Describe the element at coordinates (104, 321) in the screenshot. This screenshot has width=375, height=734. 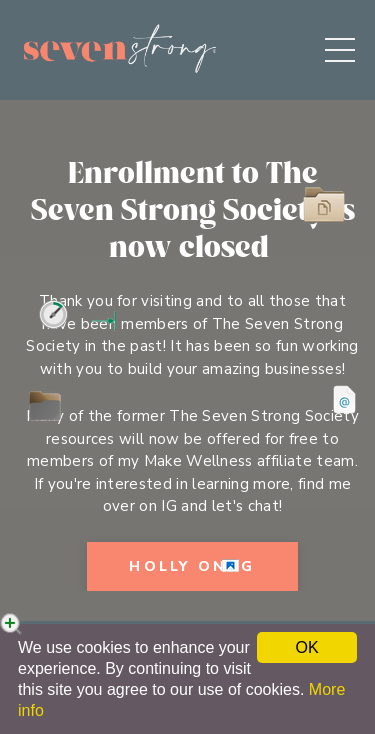
I see `go to the last item in a list or sequence` at that location.